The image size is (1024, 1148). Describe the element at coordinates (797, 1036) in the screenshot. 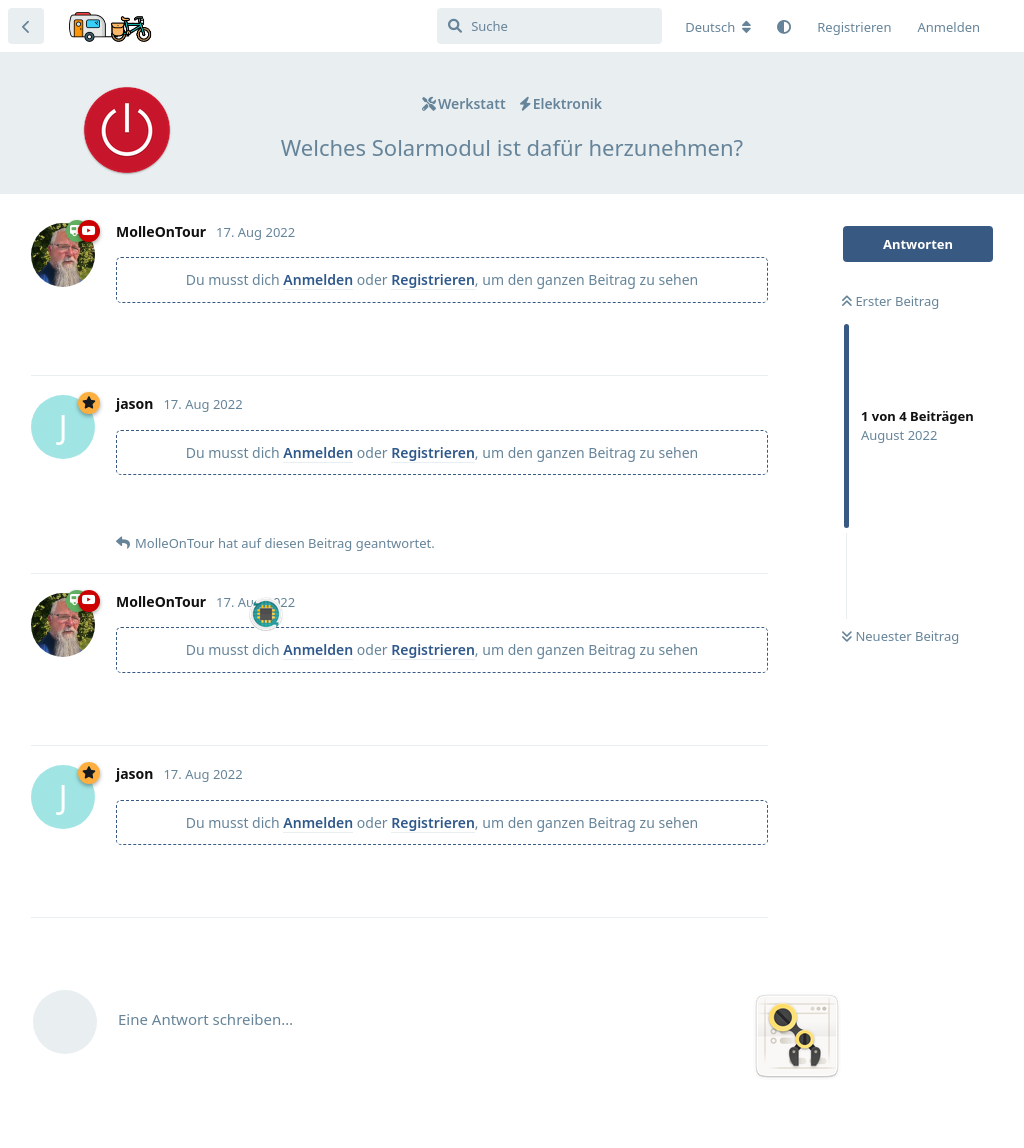

I see `open GNOME Builder development environment` at that location.